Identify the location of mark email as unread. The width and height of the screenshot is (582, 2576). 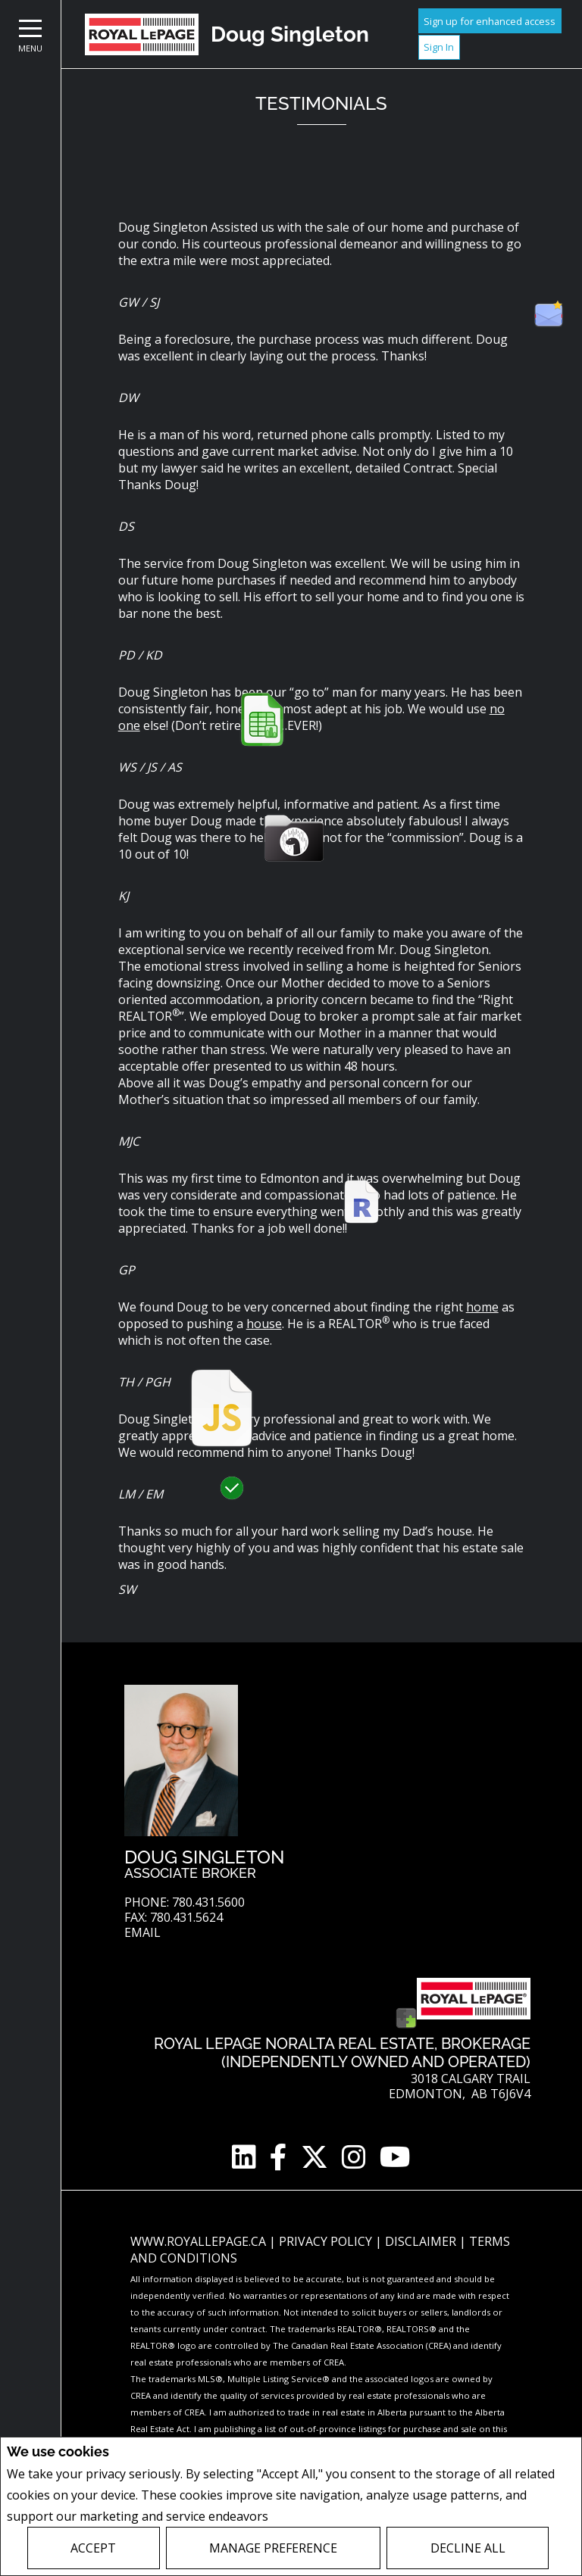
(549, 315).